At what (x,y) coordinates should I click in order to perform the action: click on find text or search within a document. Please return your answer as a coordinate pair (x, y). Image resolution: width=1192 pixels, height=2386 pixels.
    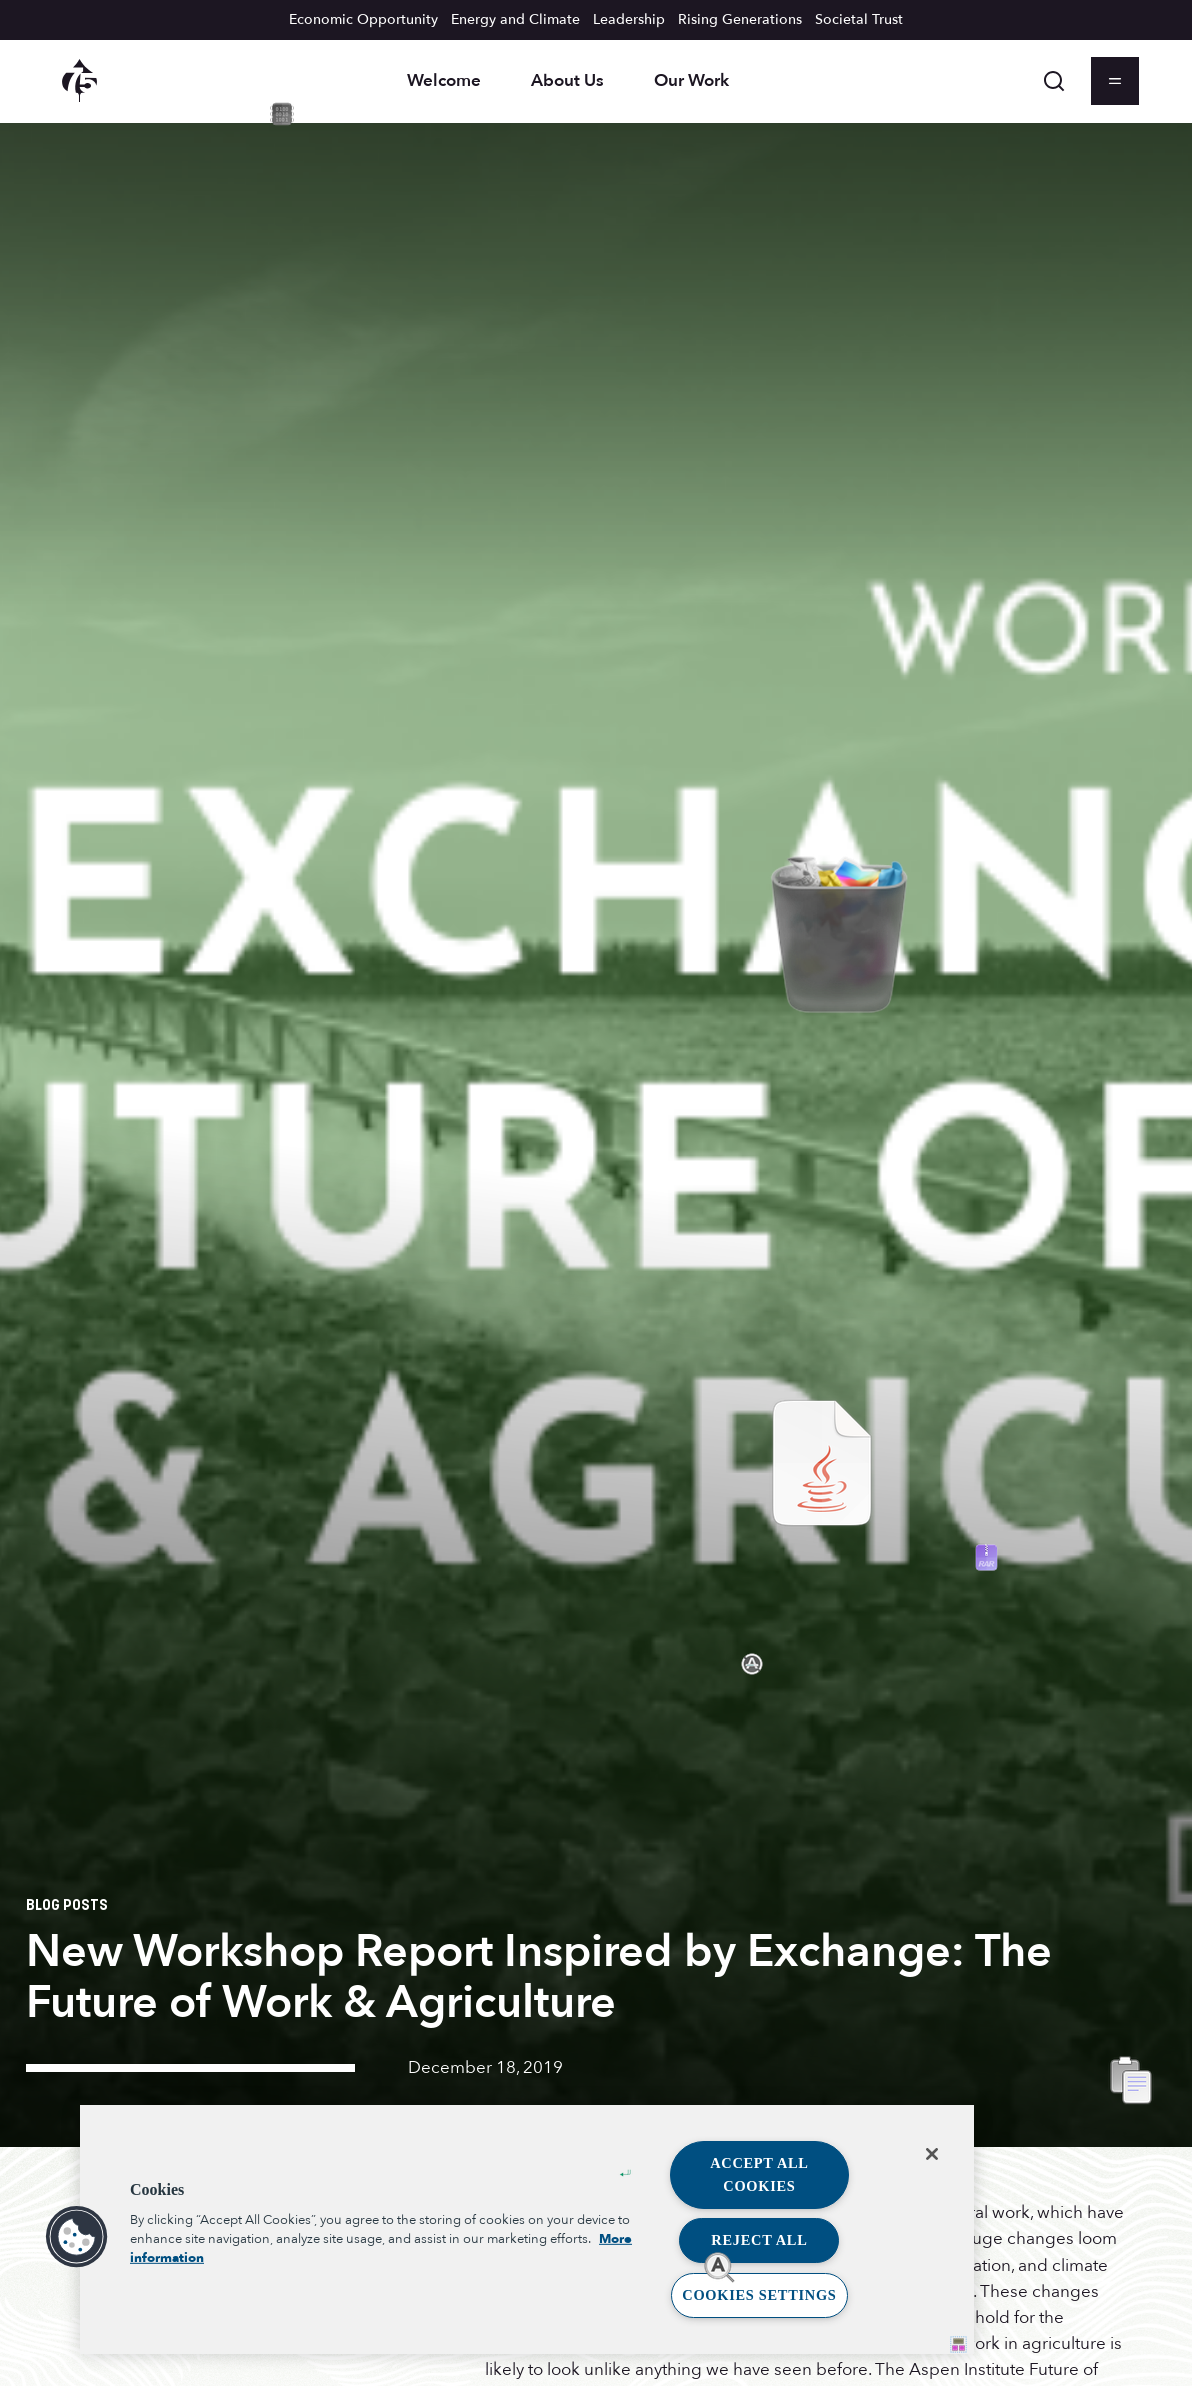
    Looking at the image, I should click on (719, 2267).